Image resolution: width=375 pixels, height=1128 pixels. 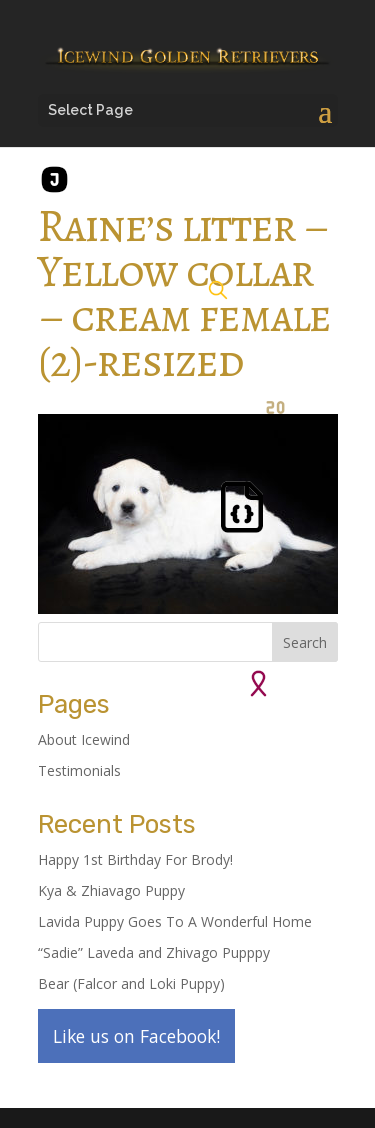 What do you see at coordinates (242, 507) in the screenshot?
I see `view or open a JSON file` at bounding box center [242, 507].